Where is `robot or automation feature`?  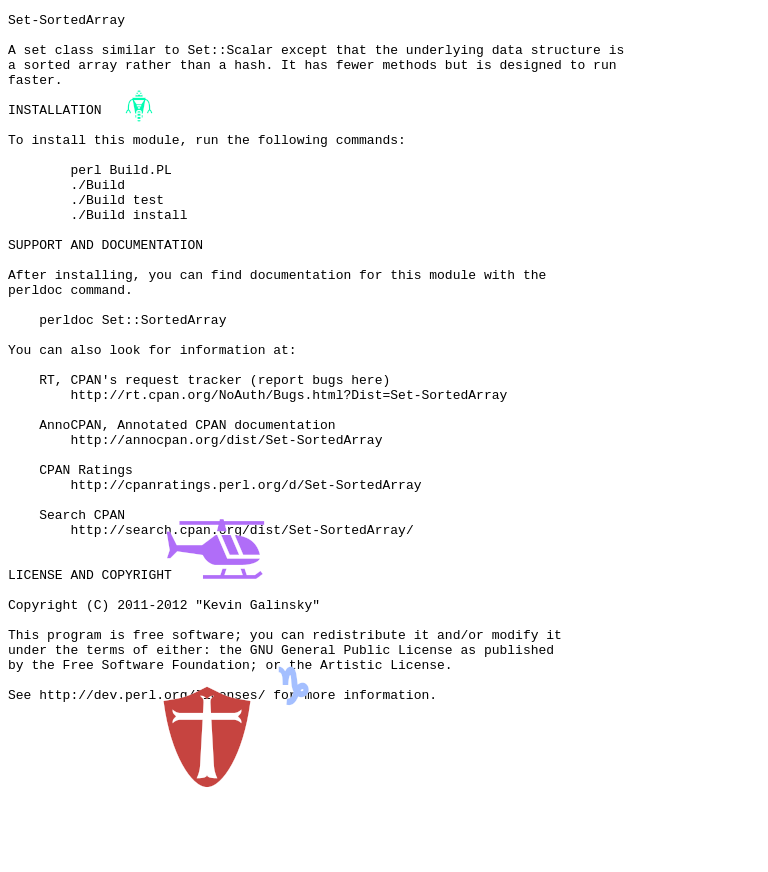
robot or automation feature is located at coordinates (139, 106).